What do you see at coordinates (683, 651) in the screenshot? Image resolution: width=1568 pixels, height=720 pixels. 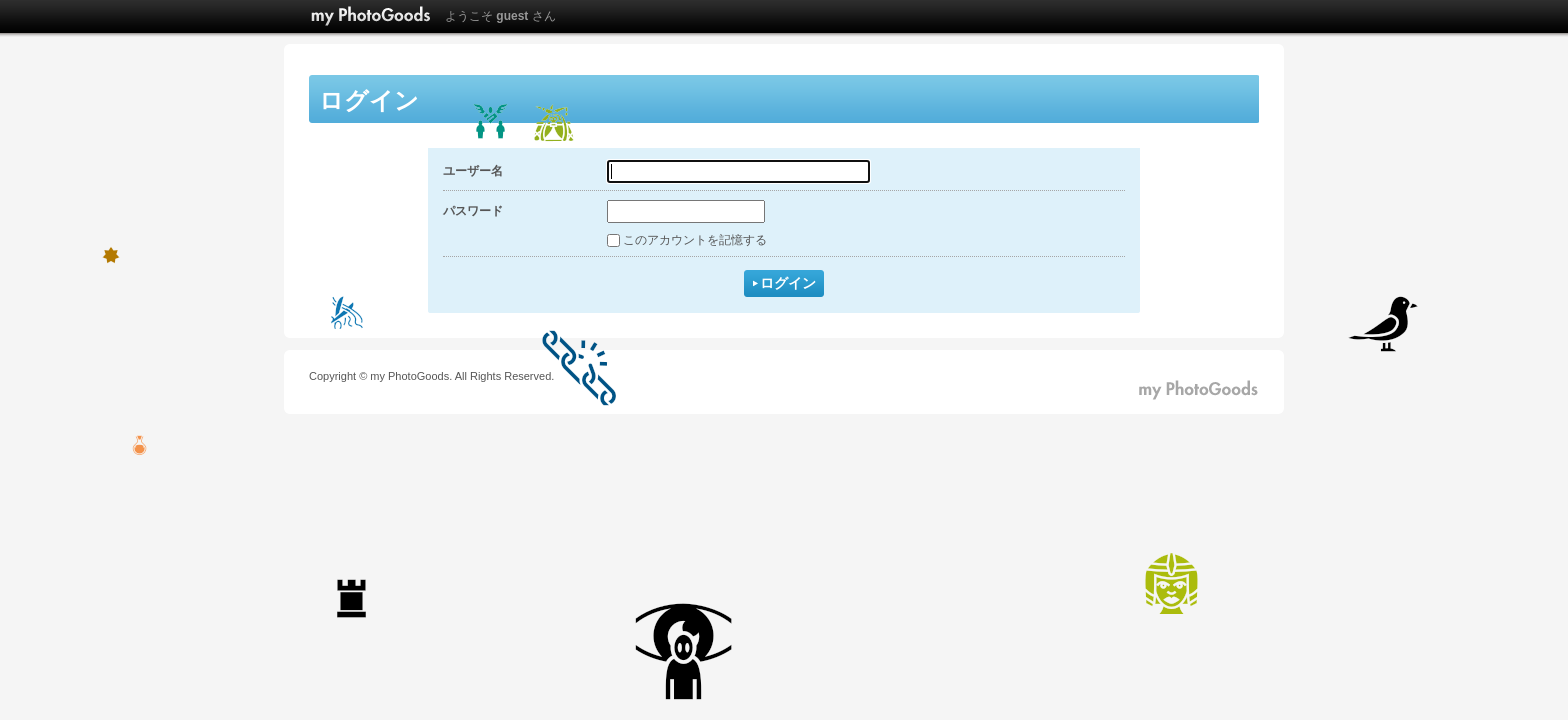 I see `indicates a paranoia or anxiety state in gameplay` at bounding box center [683, 651].